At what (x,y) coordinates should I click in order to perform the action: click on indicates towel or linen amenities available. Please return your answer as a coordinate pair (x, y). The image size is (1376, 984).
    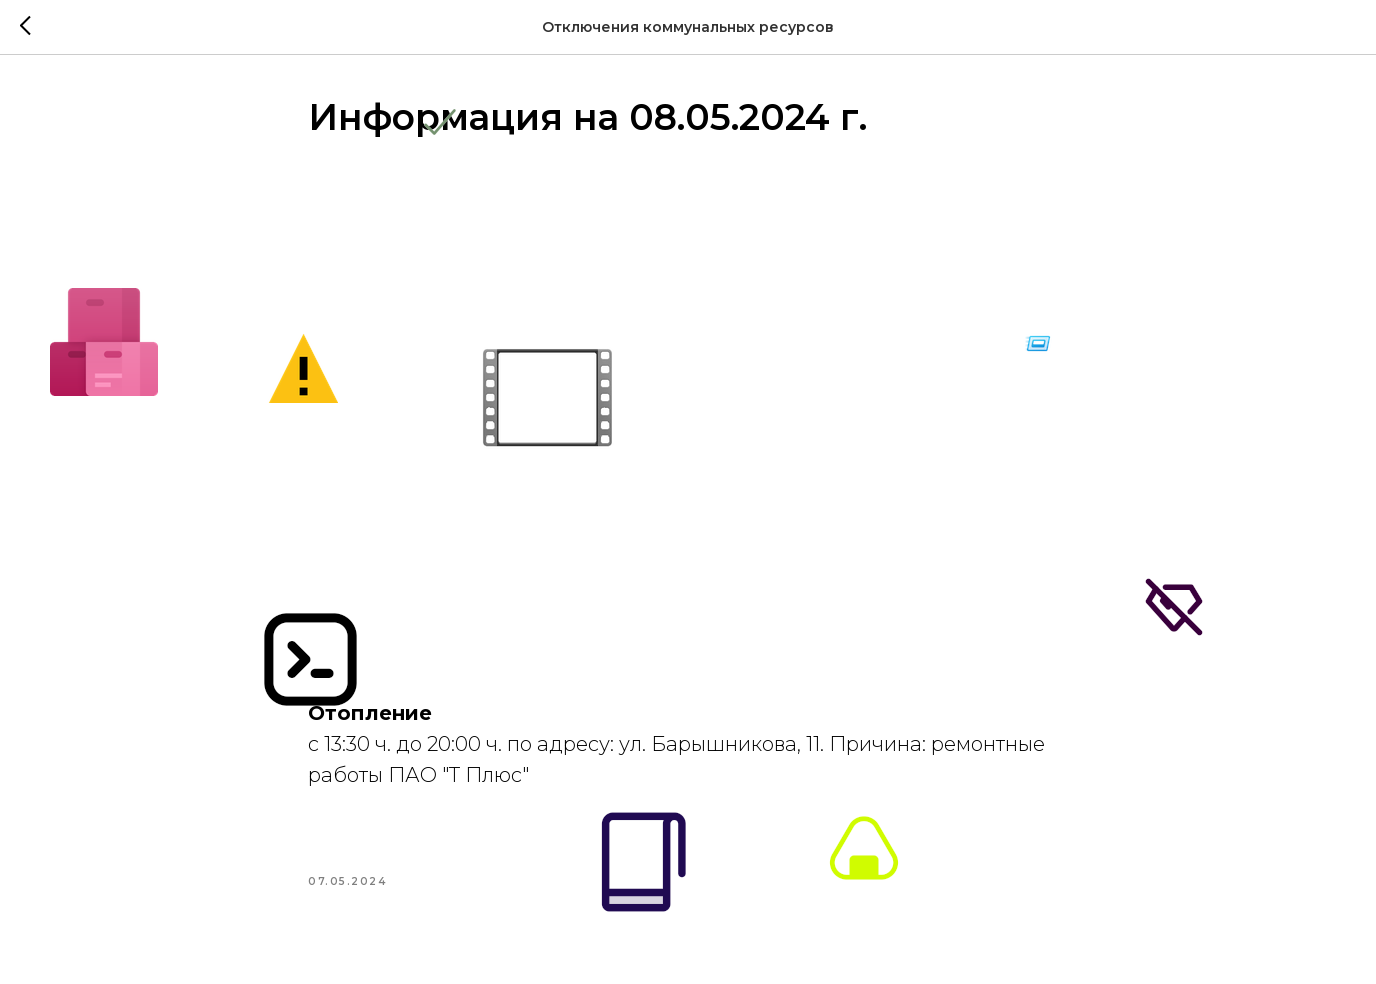
    Looking at the image, I should click on (640, 862).